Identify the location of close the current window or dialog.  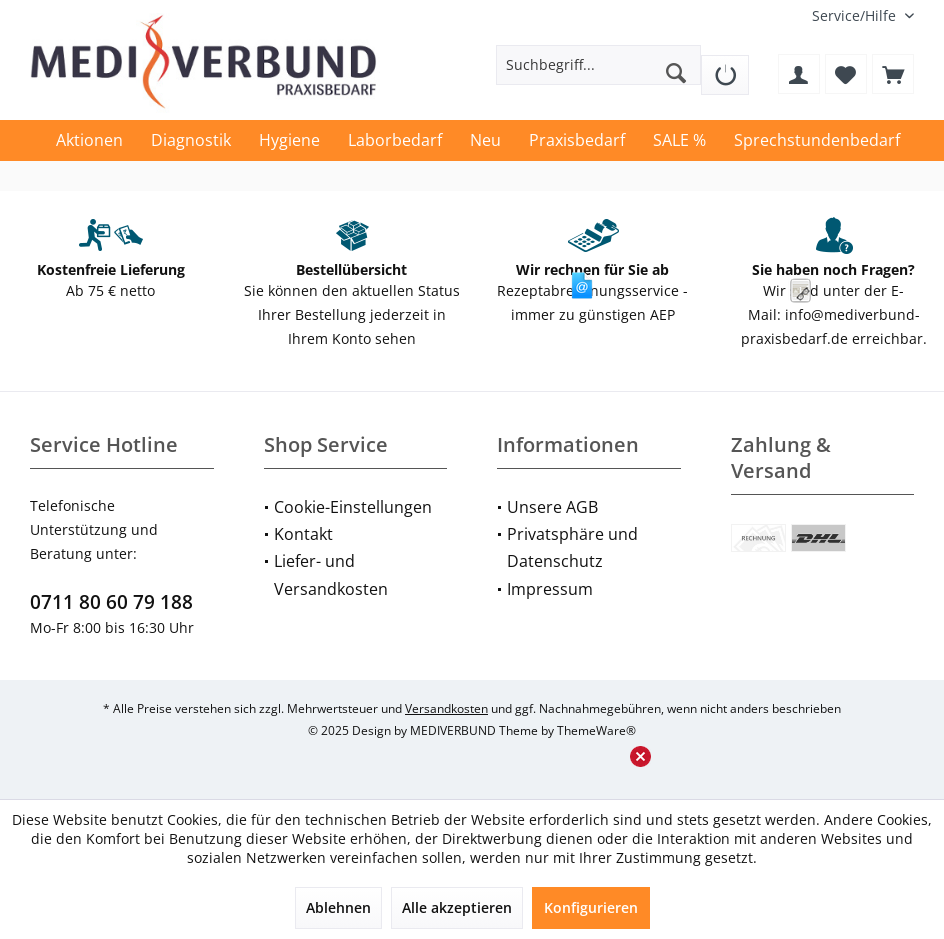
(640, 756).